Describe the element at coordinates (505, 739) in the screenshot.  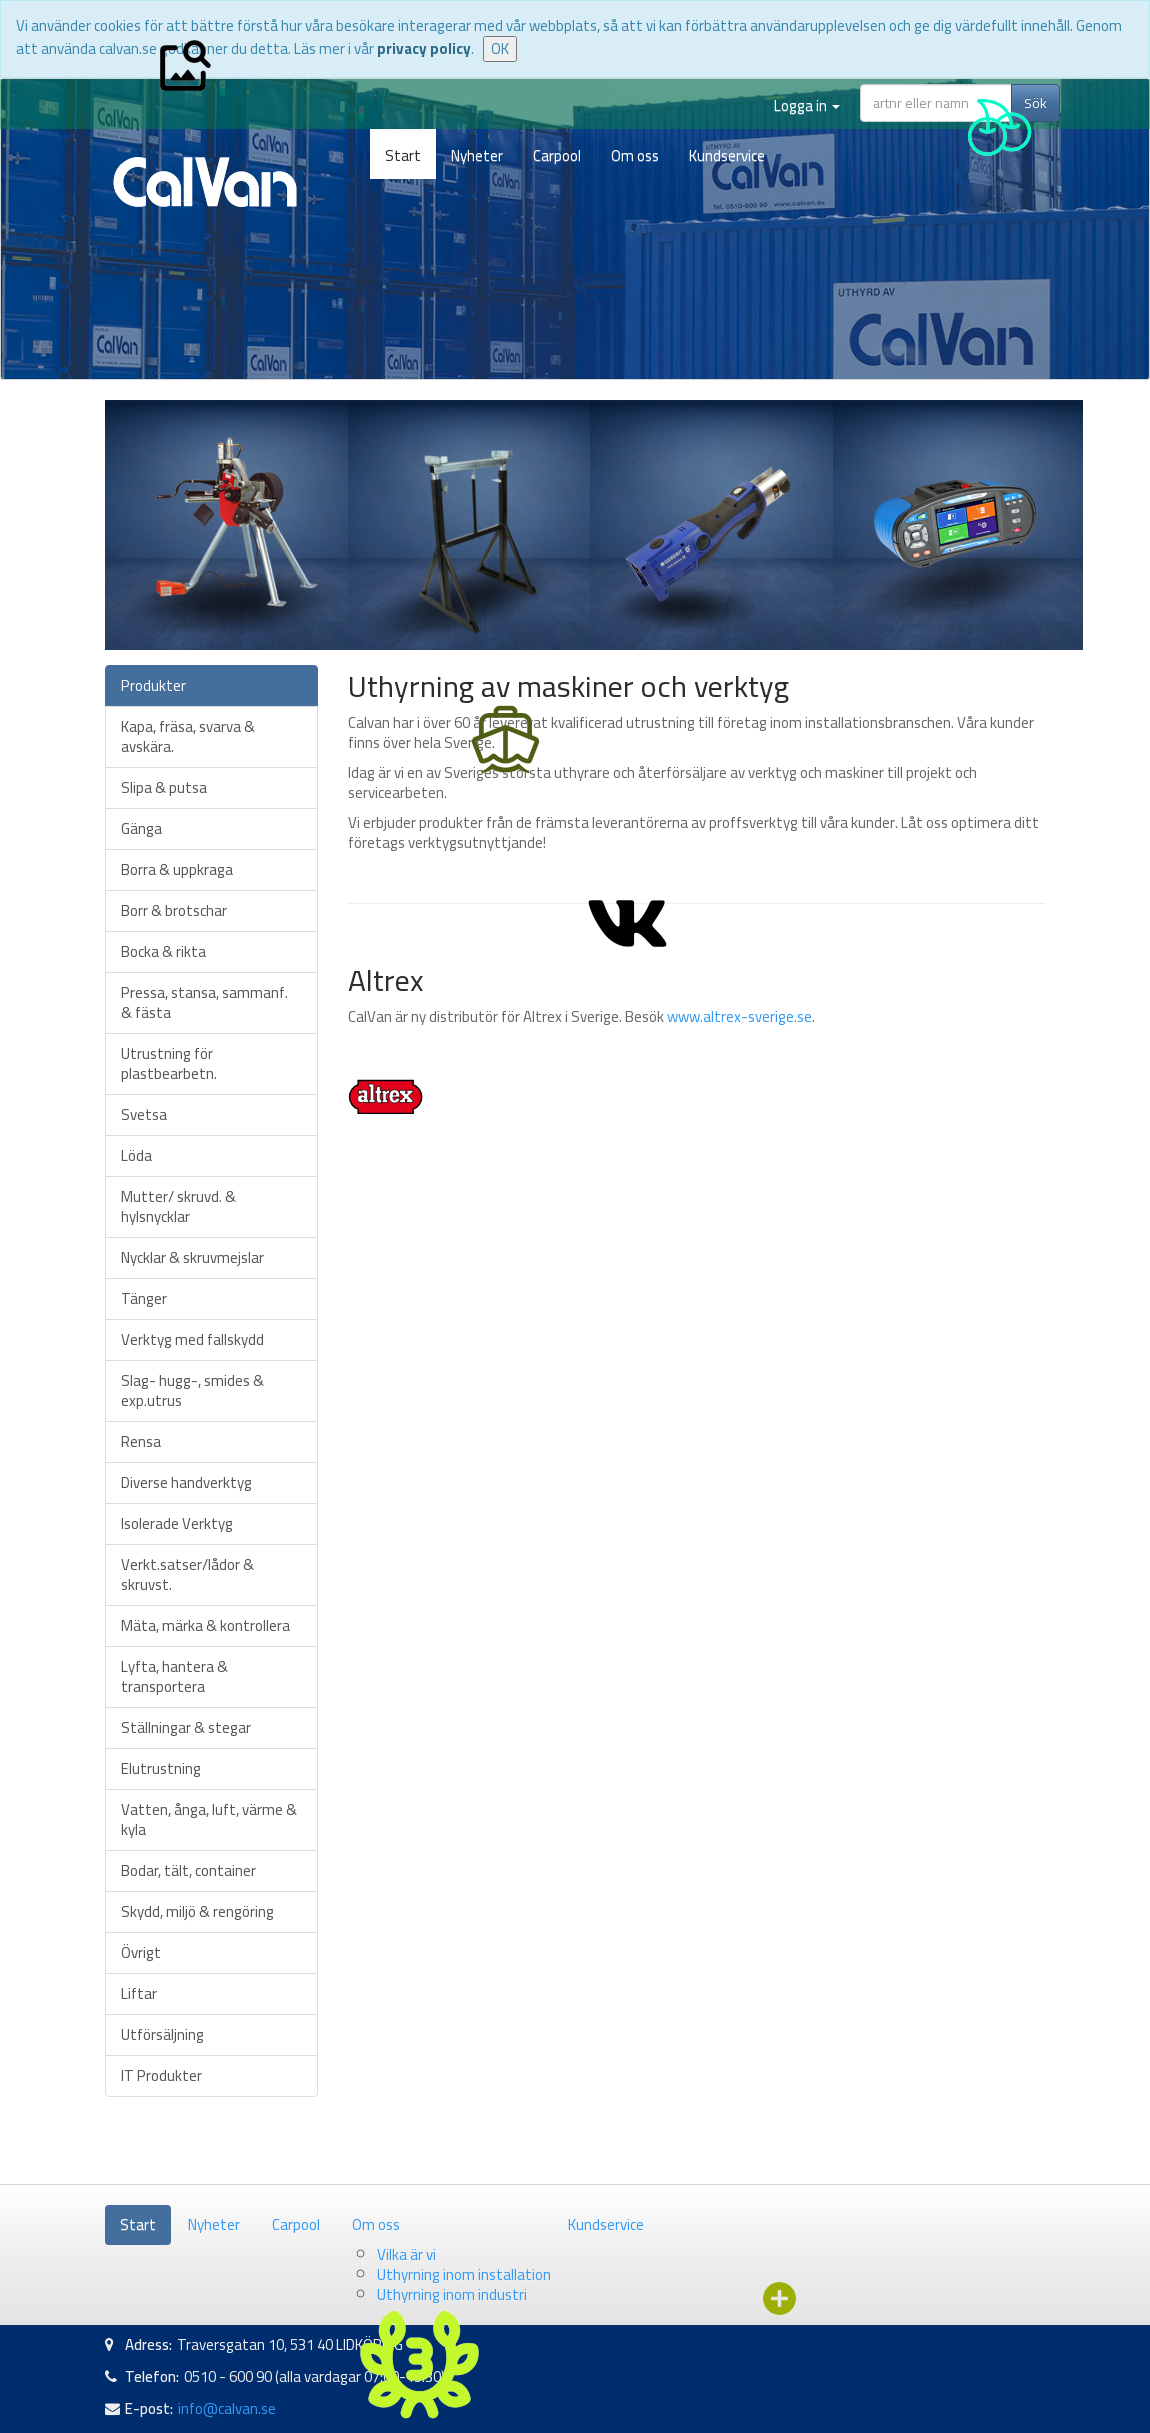
I see `access boat or ferry services` at that location.